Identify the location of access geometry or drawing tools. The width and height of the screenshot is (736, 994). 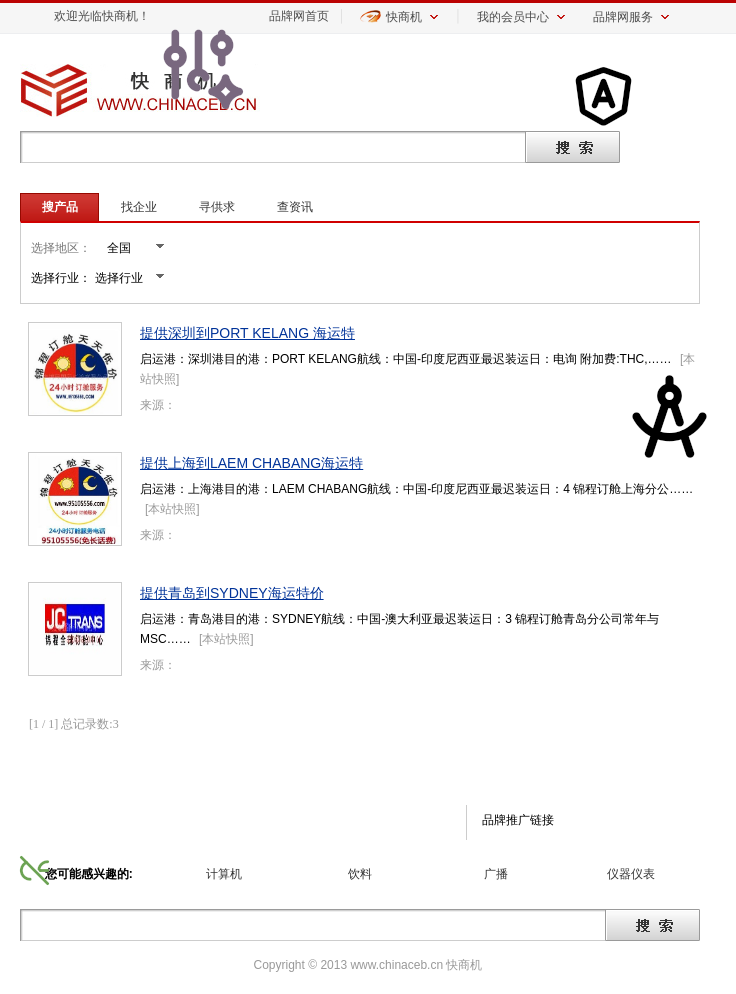
(669, 416).